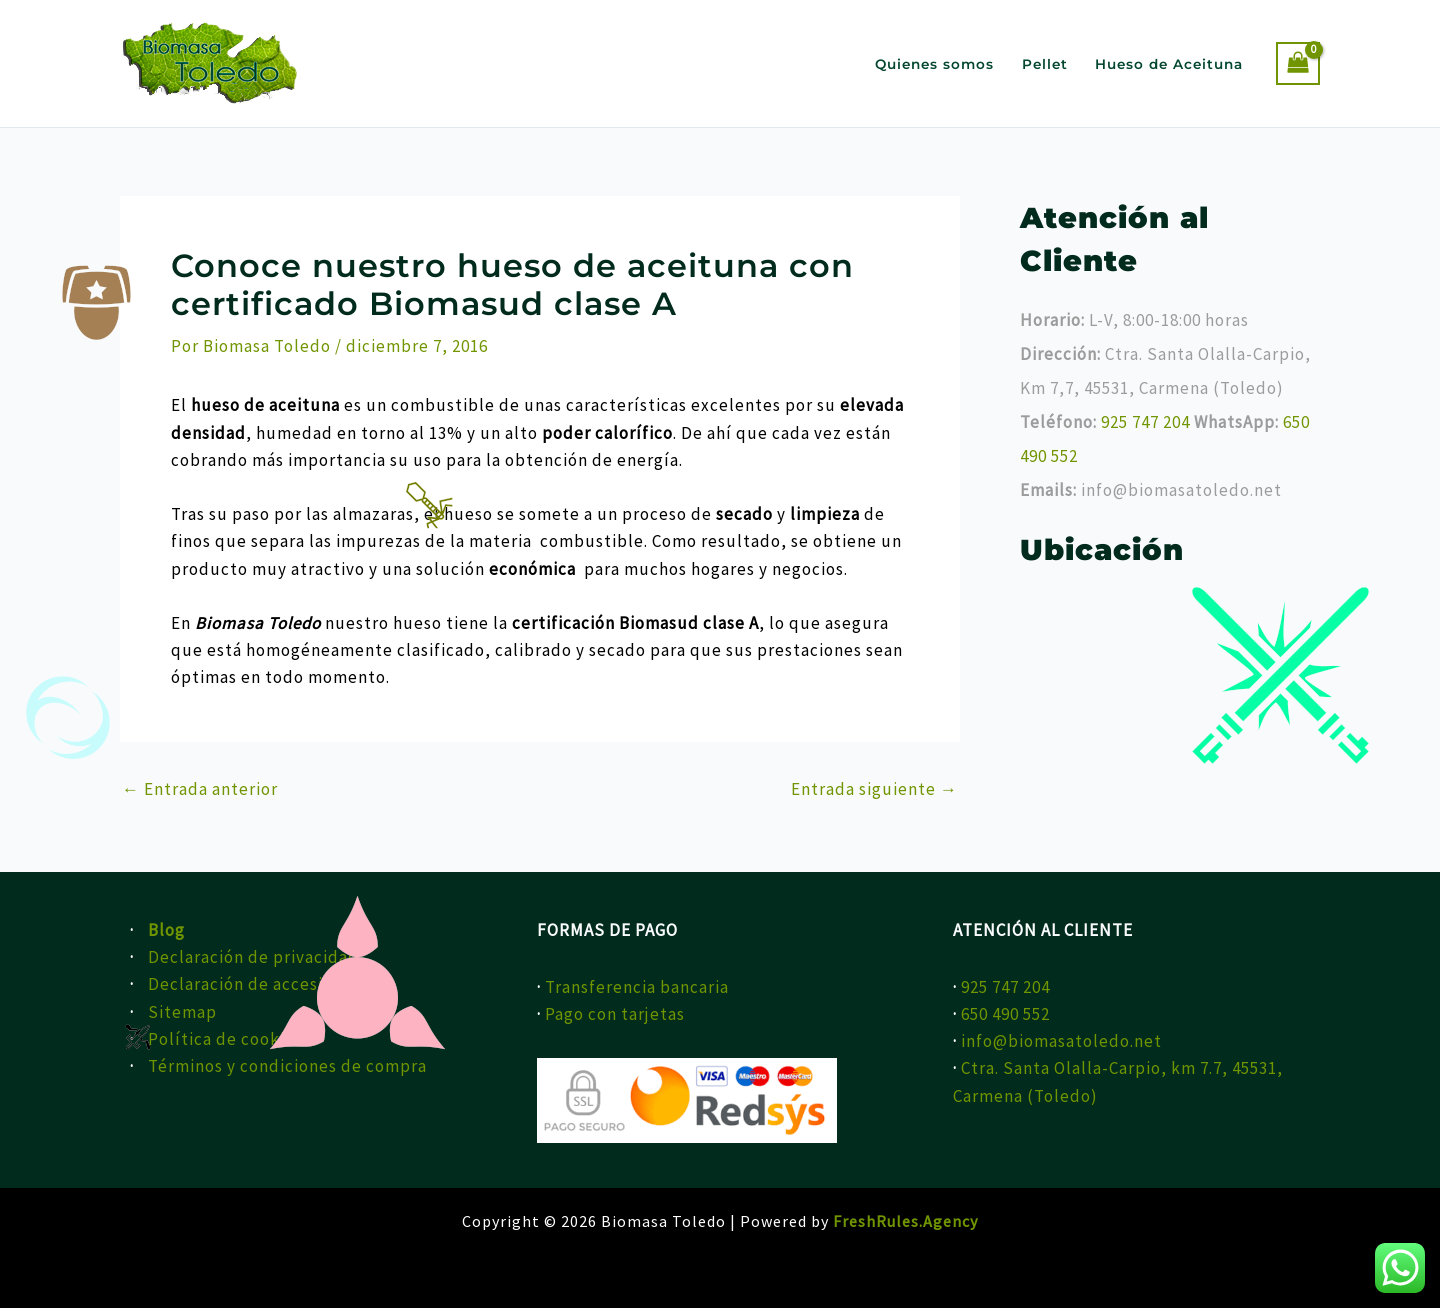 This screenshot has width=1440, height=1308. I want to click on indicates player has reached level three, so click(357, 972).